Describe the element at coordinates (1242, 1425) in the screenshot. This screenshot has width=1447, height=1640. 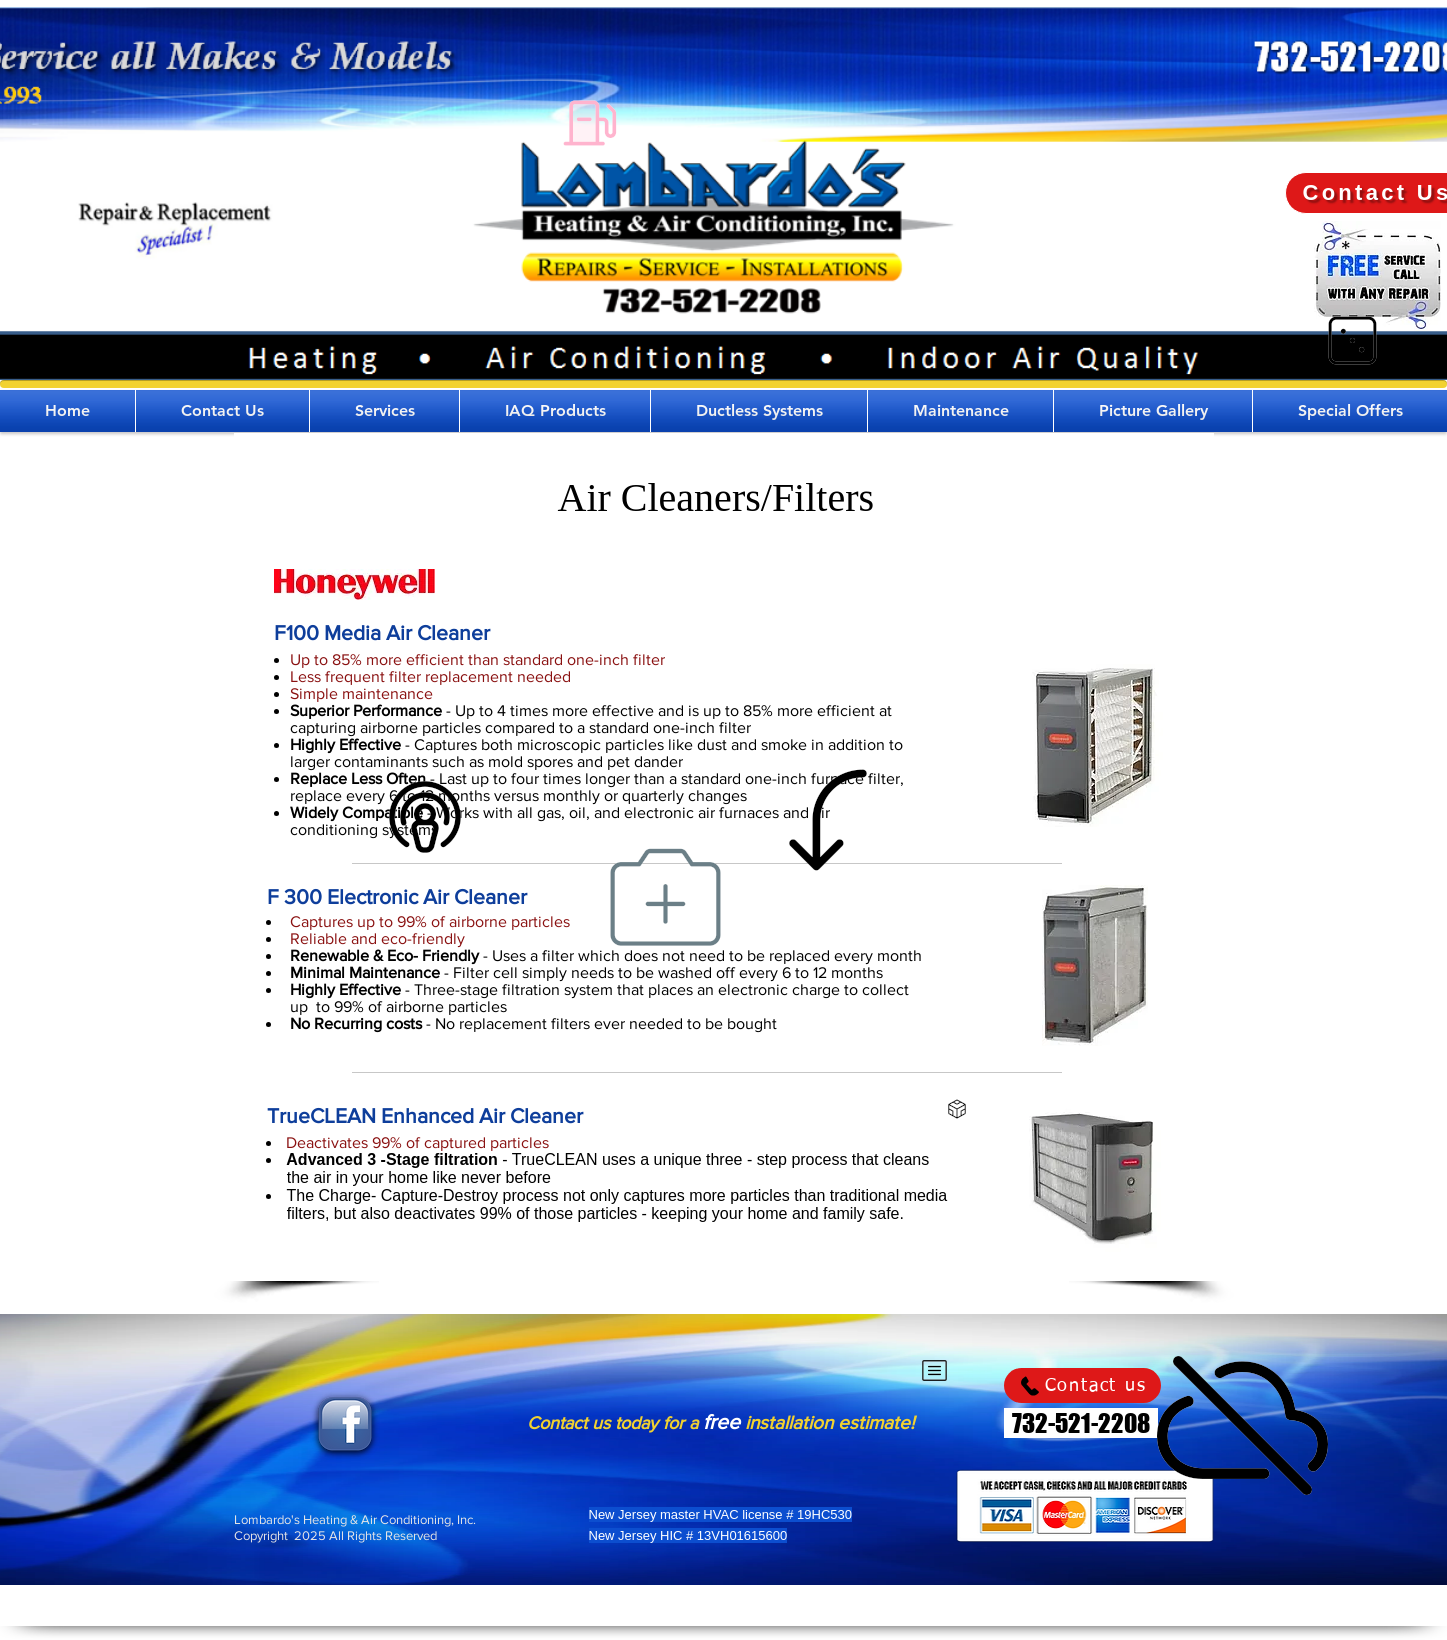
I see `indicates cloud storage is unavailable` at that location.